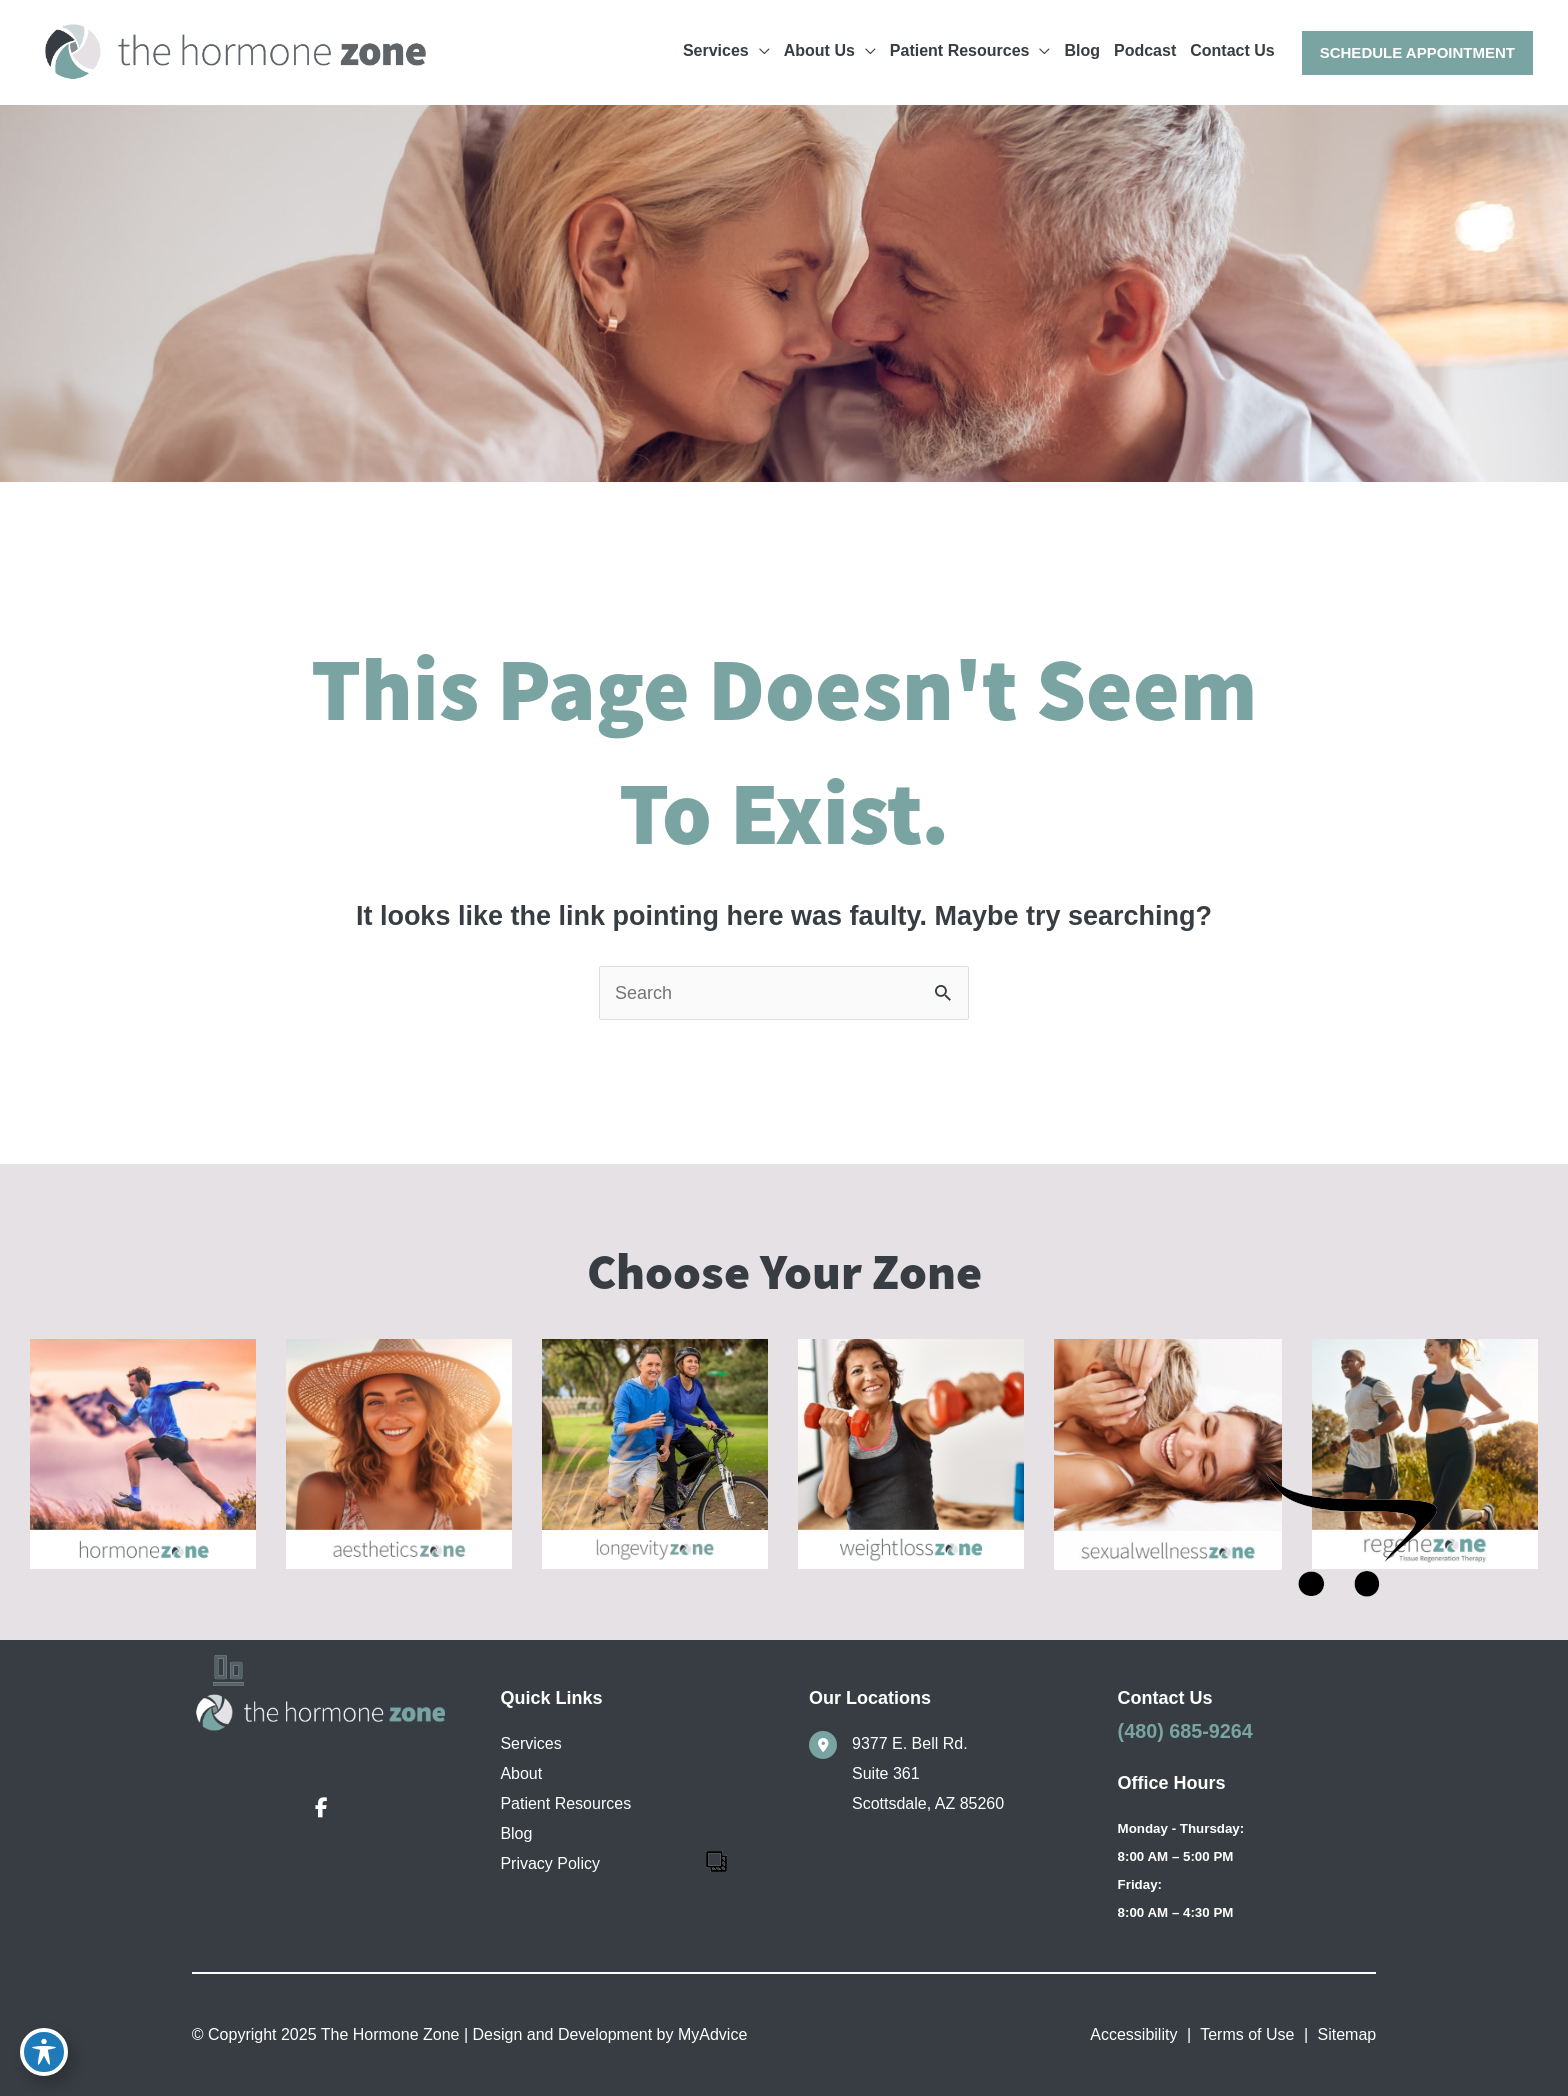 This screenshot has width=1568, height=2096. What do you see at coordinates (228, 1670) in the screenshot?
I see `align items to the bottom of a container` at bounding box center [228, 1670].